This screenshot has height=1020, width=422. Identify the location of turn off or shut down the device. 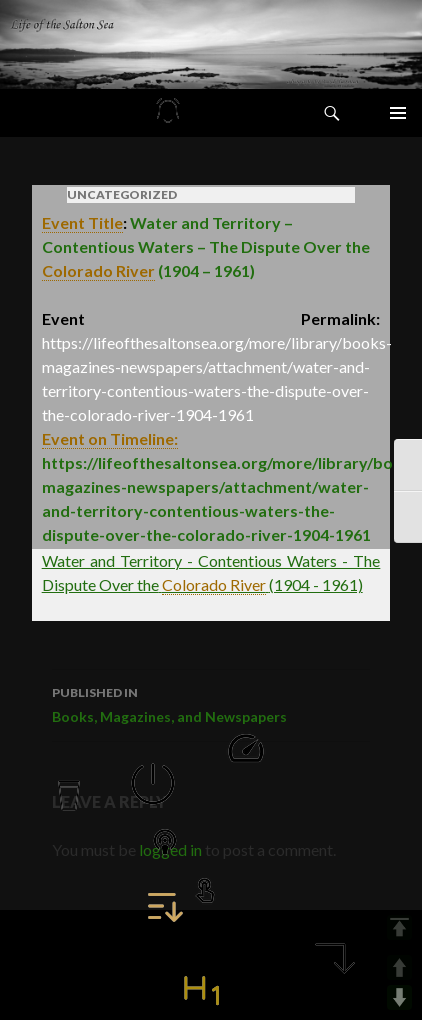
(153, 783).